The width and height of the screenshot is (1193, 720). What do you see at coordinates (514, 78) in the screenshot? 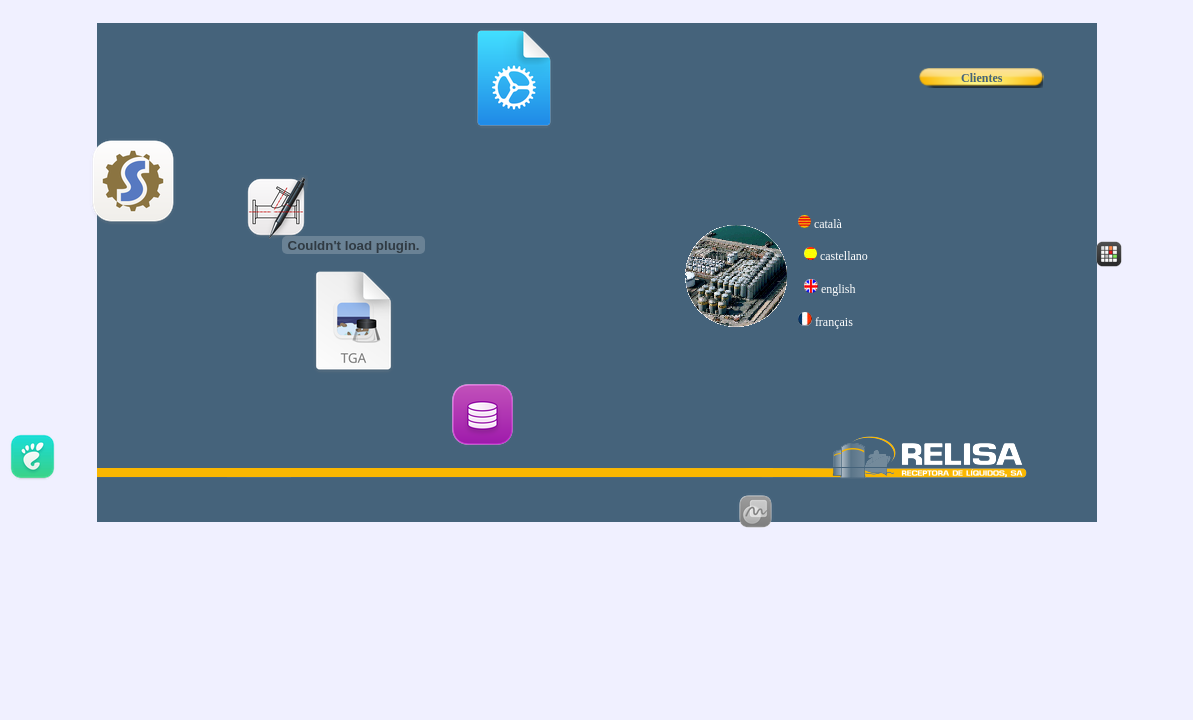
I see `an AppImage application package file` at bounding box center [514, 78].